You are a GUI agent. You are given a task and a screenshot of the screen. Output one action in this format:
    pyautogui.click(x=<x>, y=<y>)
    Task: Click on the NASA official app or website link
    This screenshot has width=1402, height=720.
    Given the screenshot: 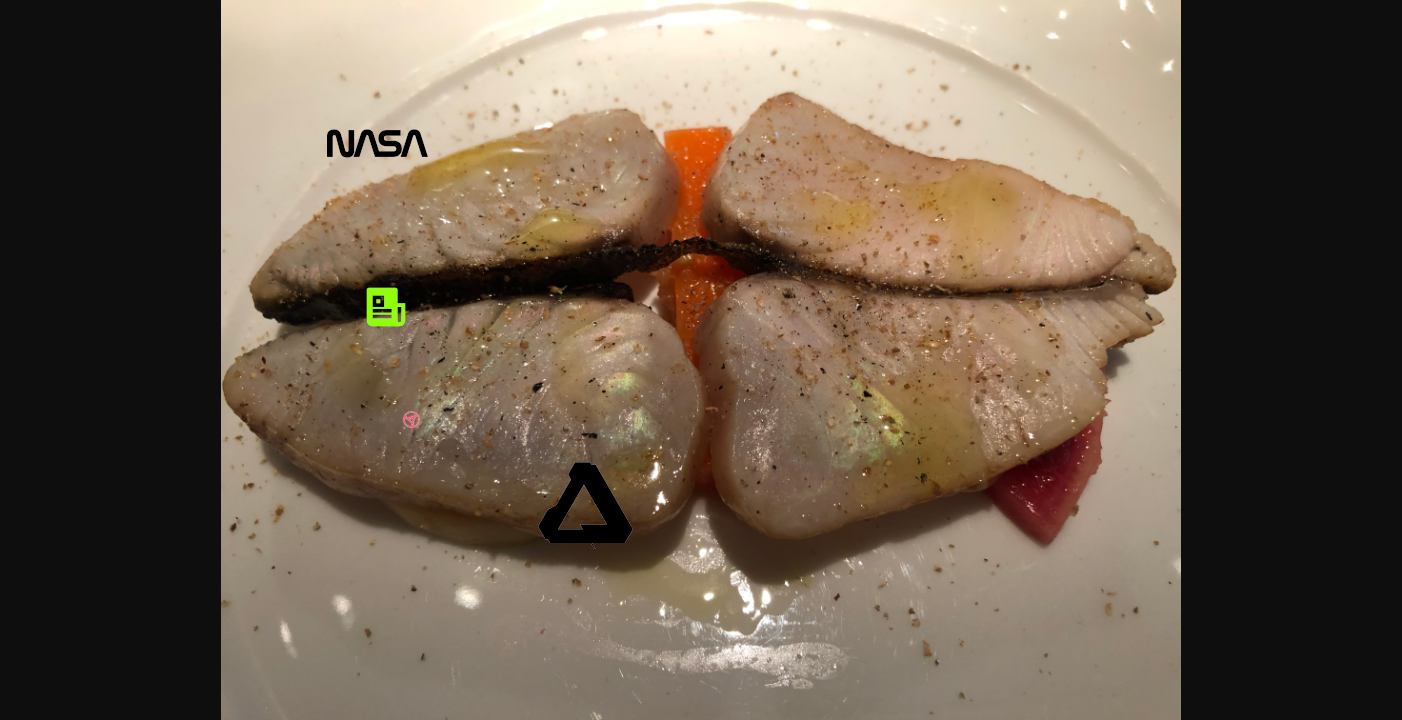 What is the action you would take?
    pyautogui.click(x=377, y=143)
    